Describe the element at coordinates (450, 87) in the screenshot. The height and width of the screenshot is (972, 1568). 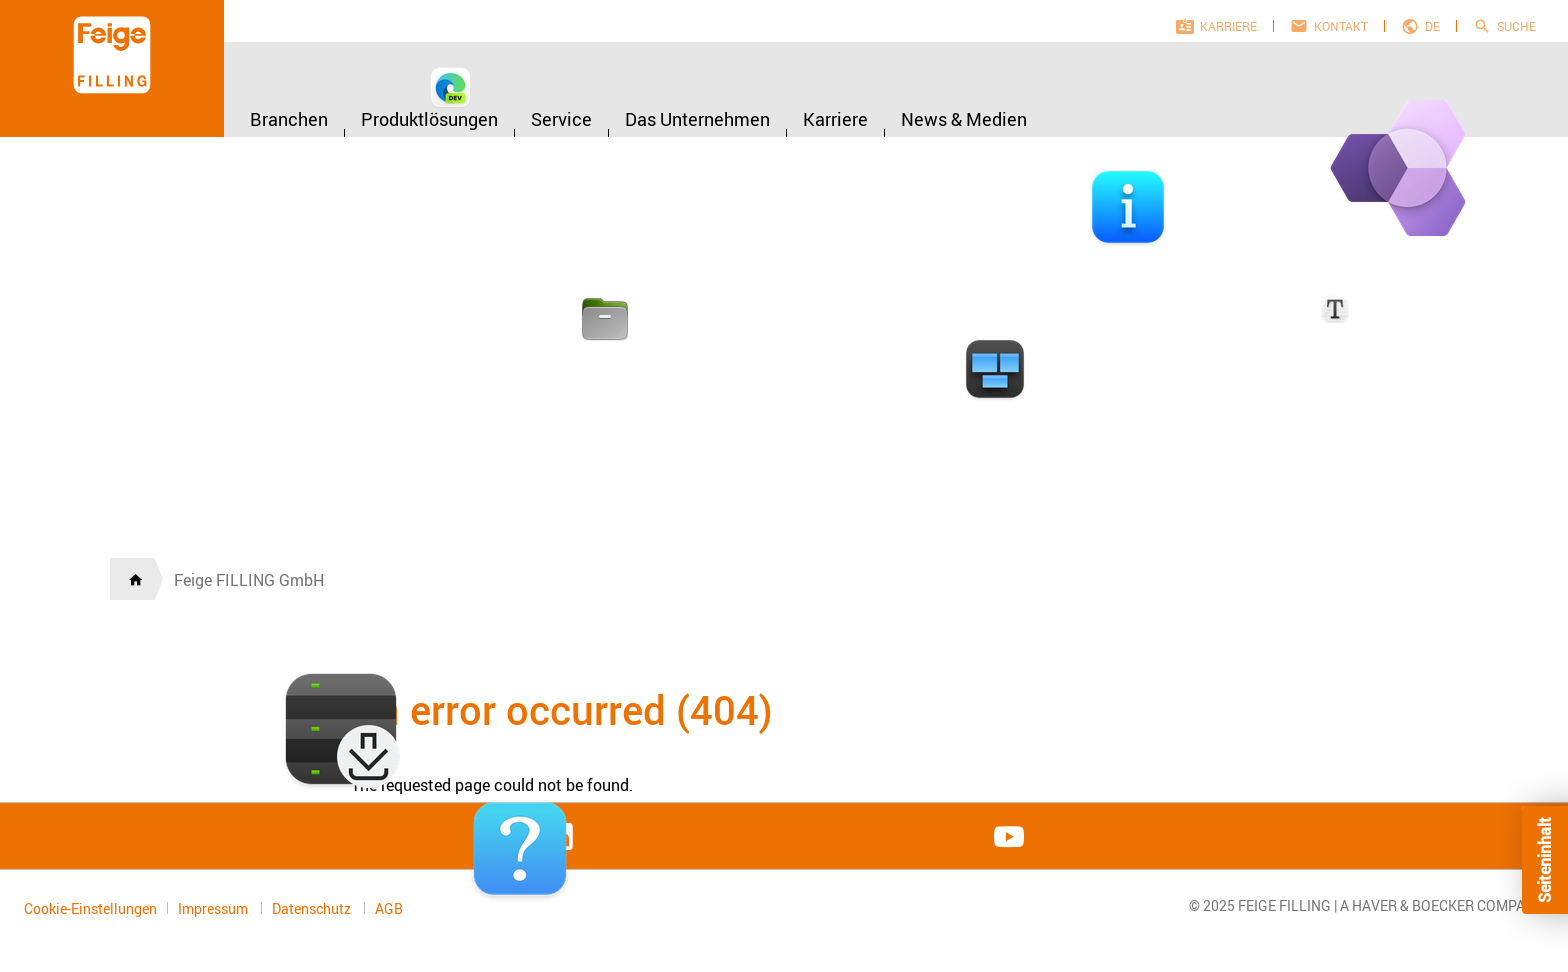
I see `open microsoft edge dev browser` at that location.